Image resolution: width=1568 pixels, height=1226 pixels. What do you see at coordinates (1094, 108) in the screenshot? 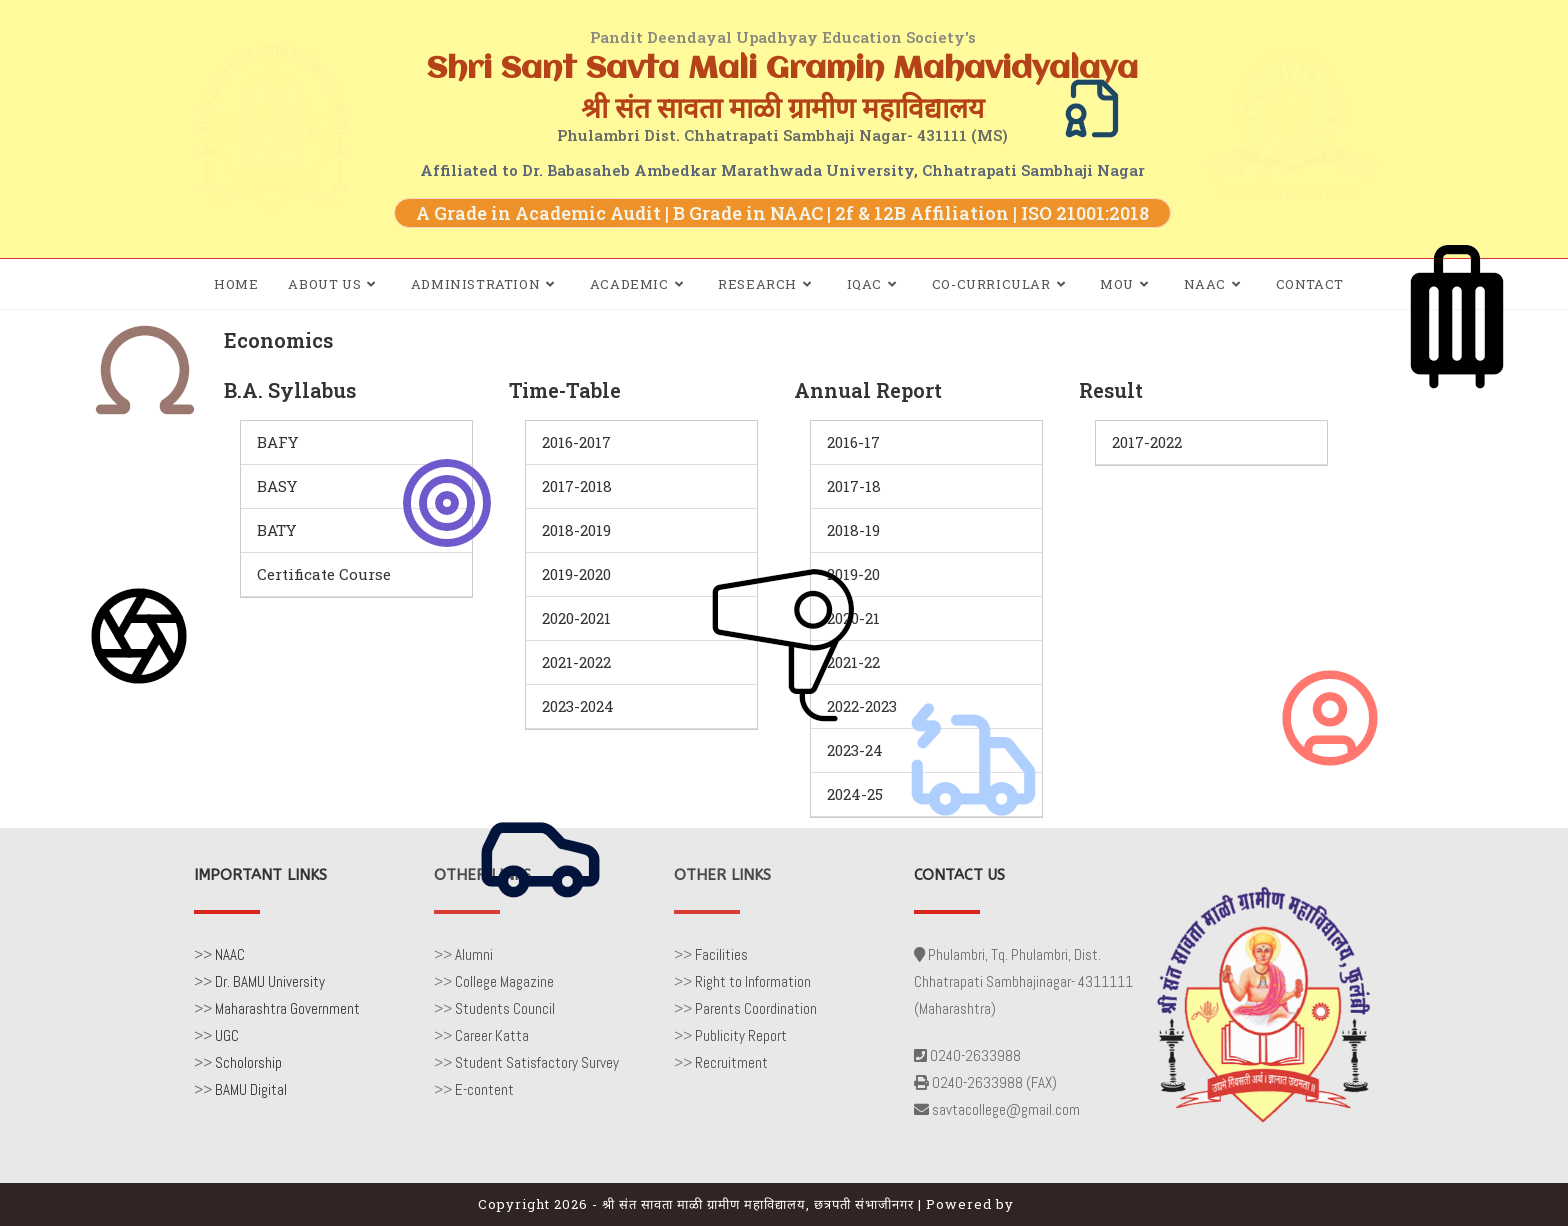
I see `view certified or official document` at bounding box center [1094, 108].